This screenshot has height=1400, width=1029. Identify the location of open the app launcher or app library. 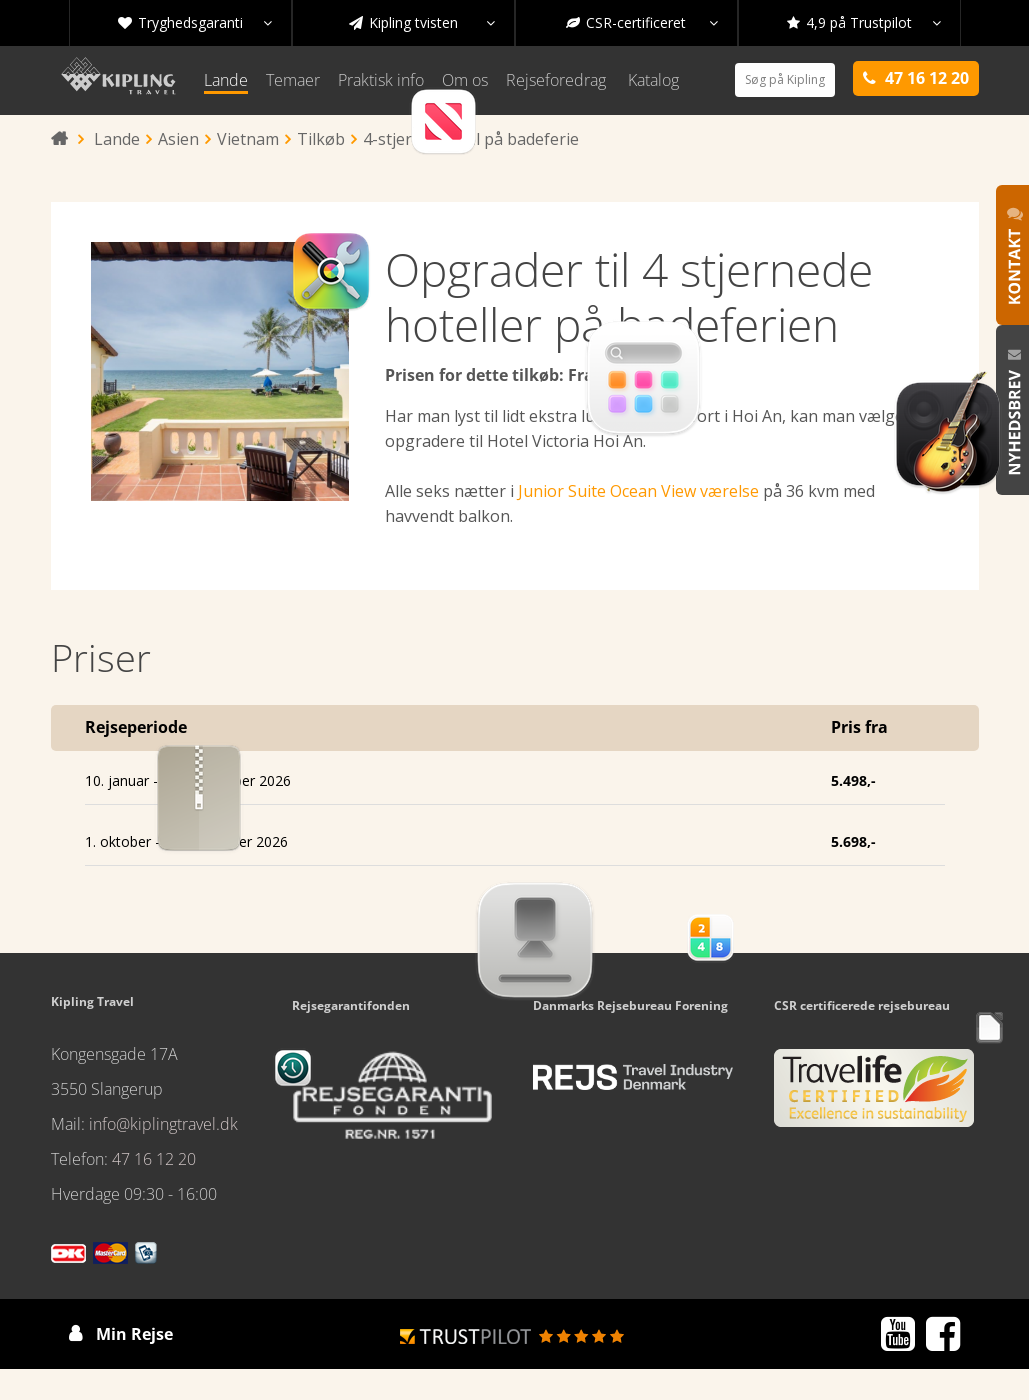
(643, 377).